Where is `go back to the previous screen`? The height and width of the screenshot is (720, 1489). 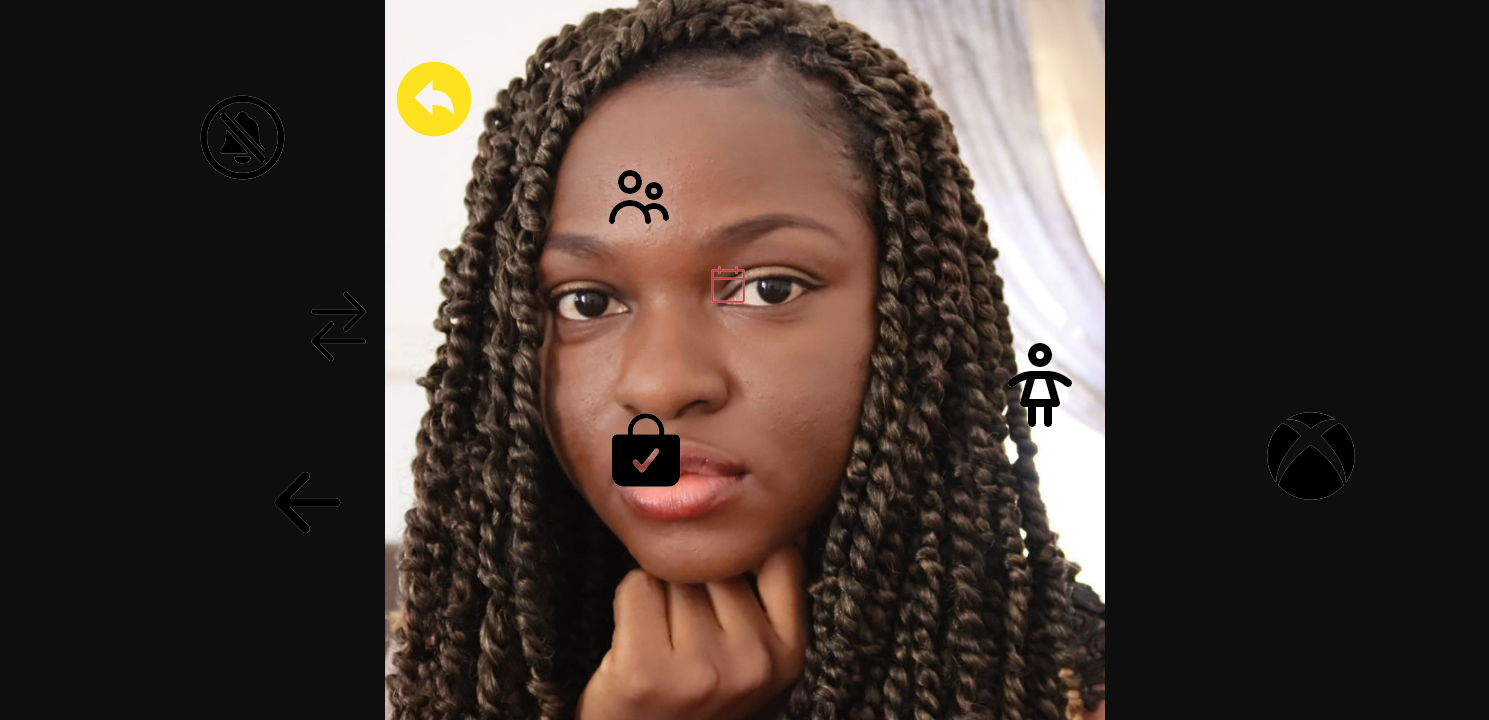 go back to the previous screen is located at coordinates (307, 502).